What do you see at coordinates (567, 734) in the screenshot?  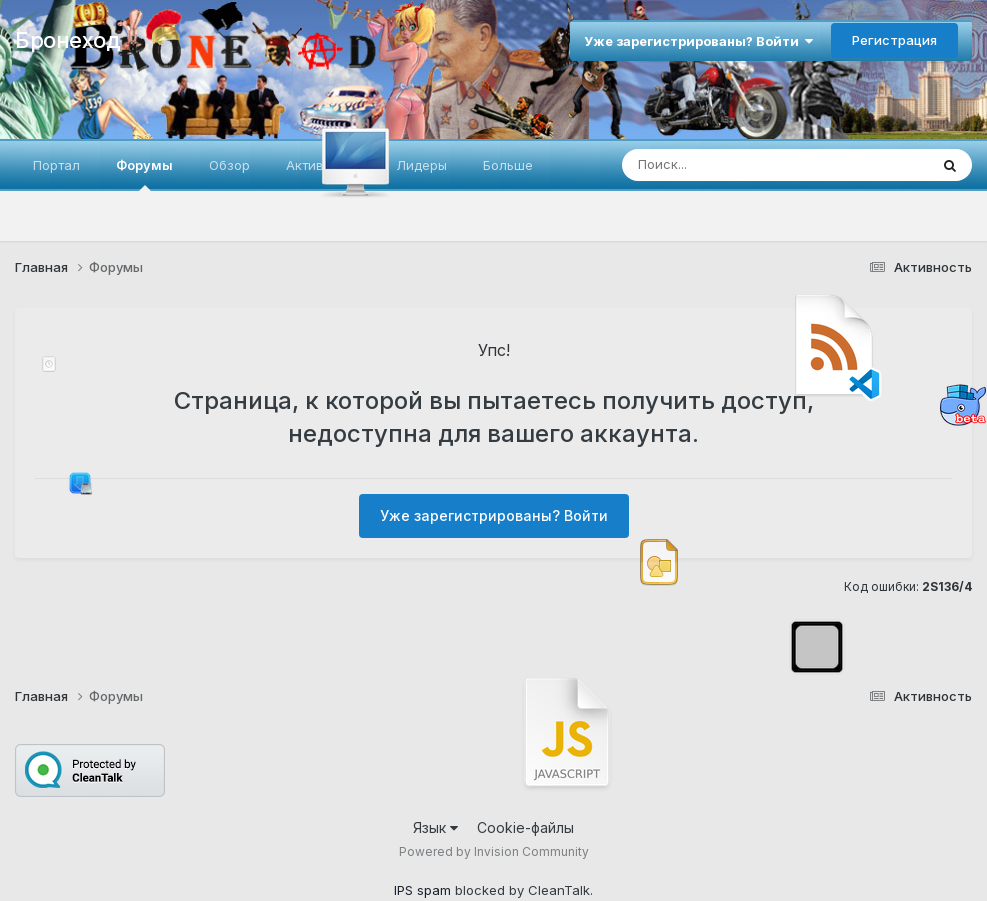 I see `a javascript source code file` at bounding box center [567, 734].